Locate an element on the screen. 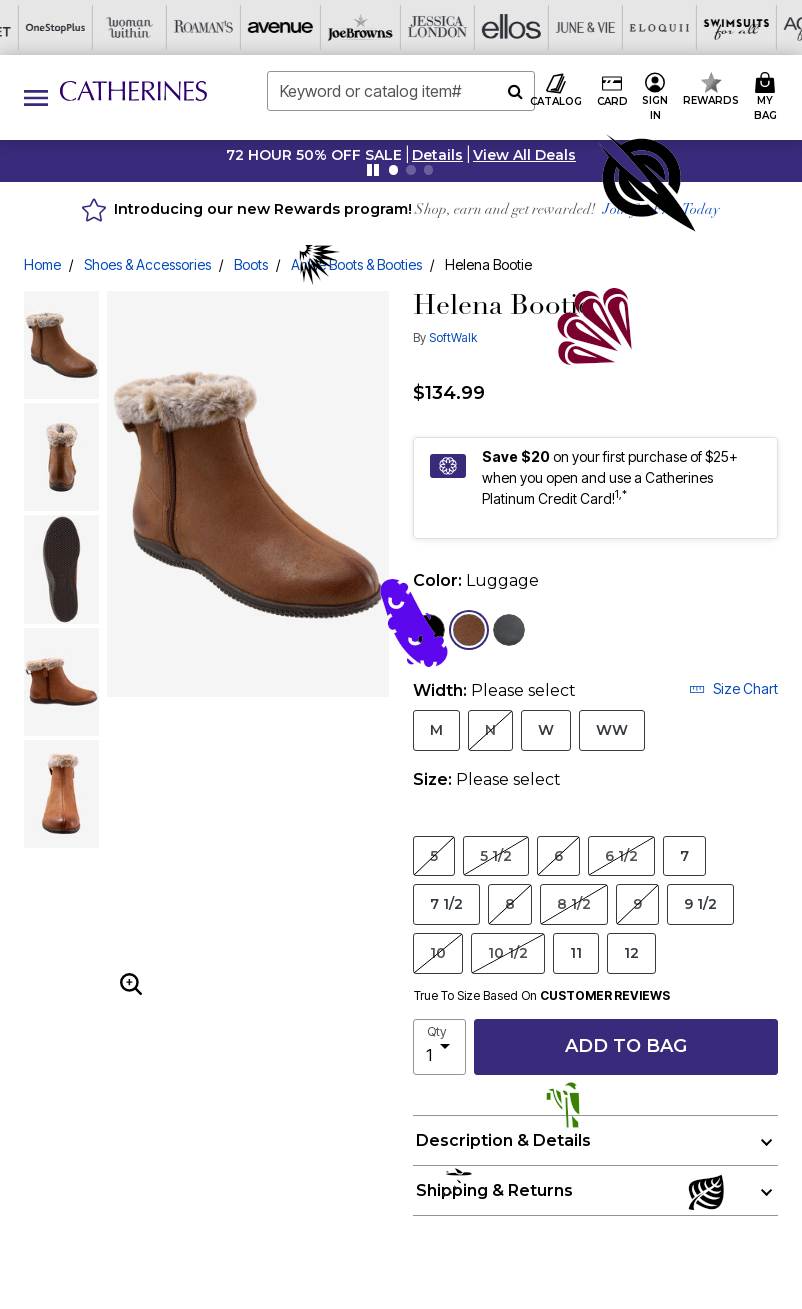 The image size is (802, 1309). select claw or slash attack ability is located at coordinates (595, 326).